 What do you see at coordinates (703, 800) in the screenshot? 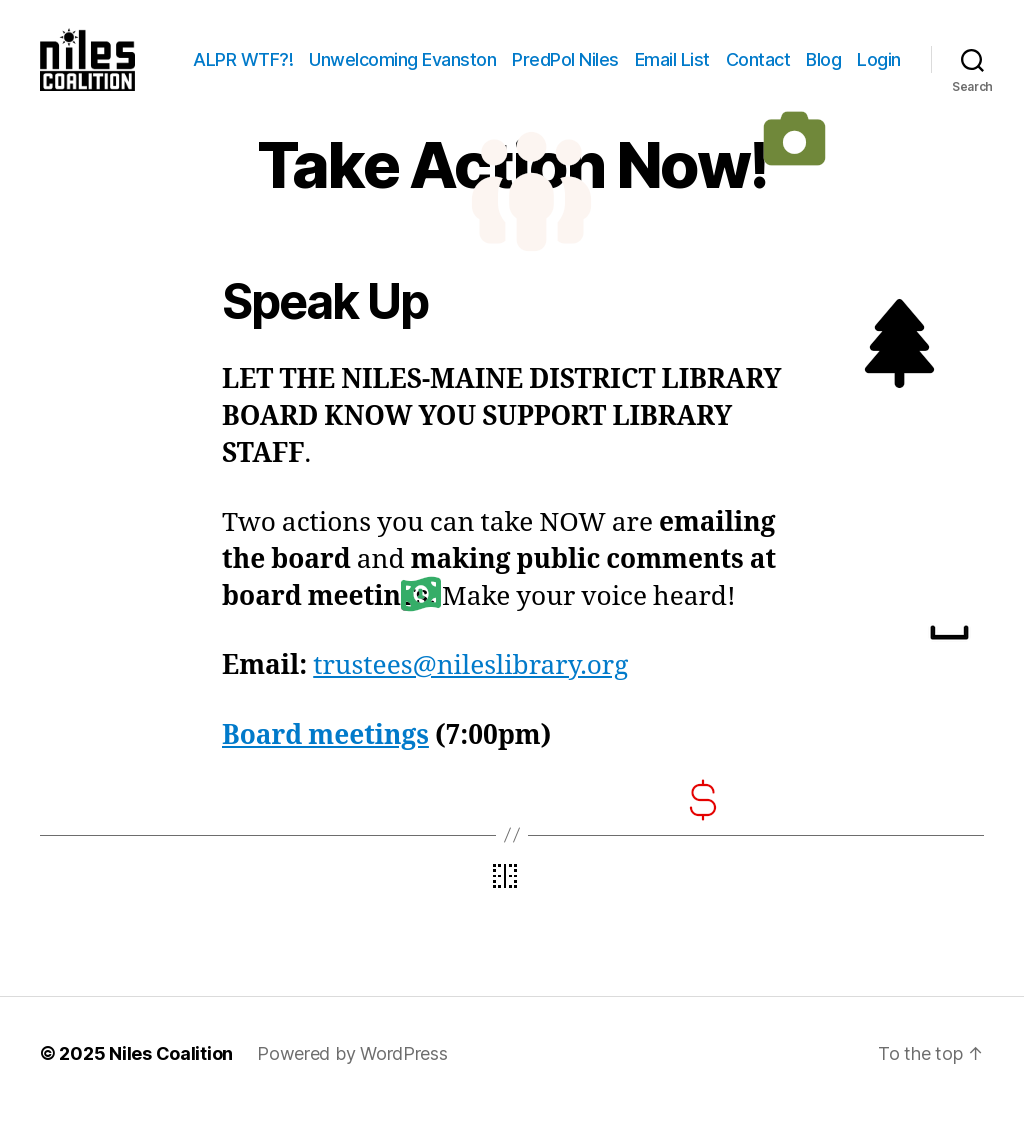
I see `view account balance or financial information` at bounding box center [703, 800].